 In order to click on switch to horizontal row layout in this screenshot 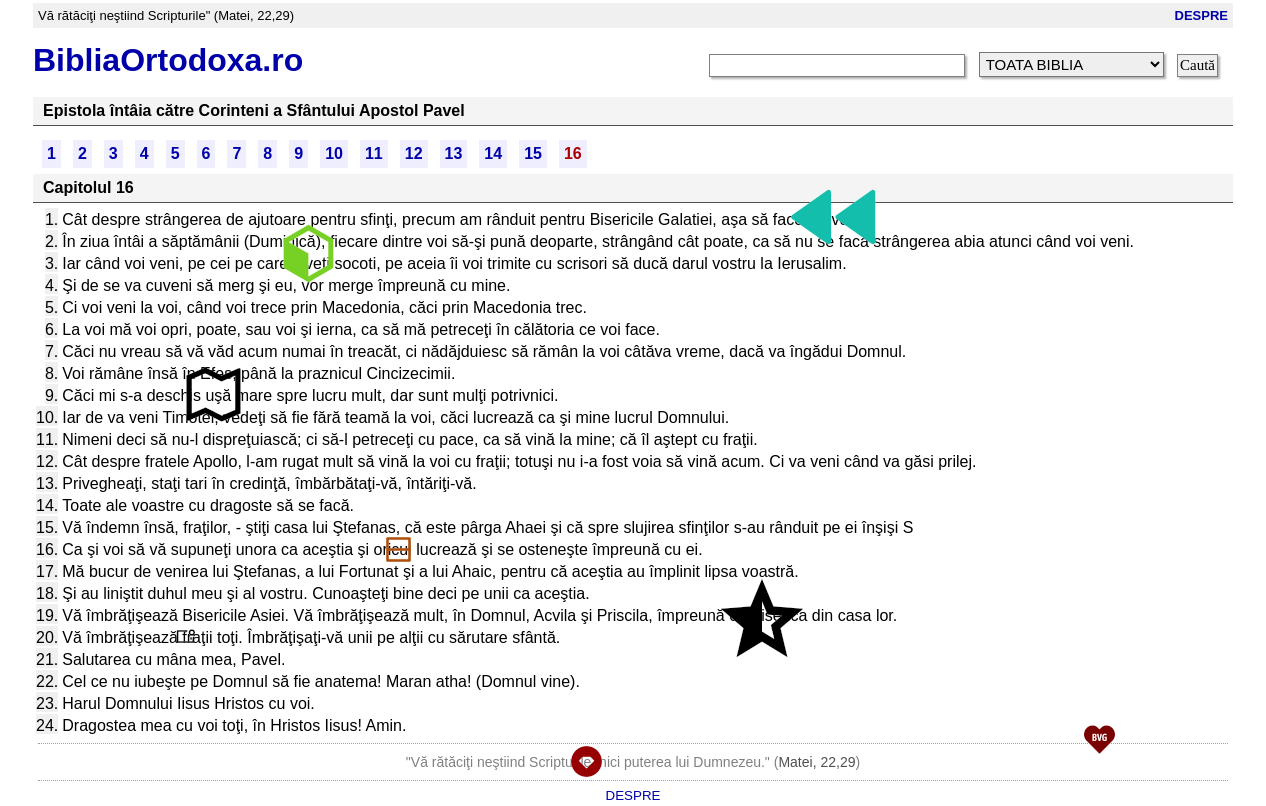, I will do `click(398, 549)`.